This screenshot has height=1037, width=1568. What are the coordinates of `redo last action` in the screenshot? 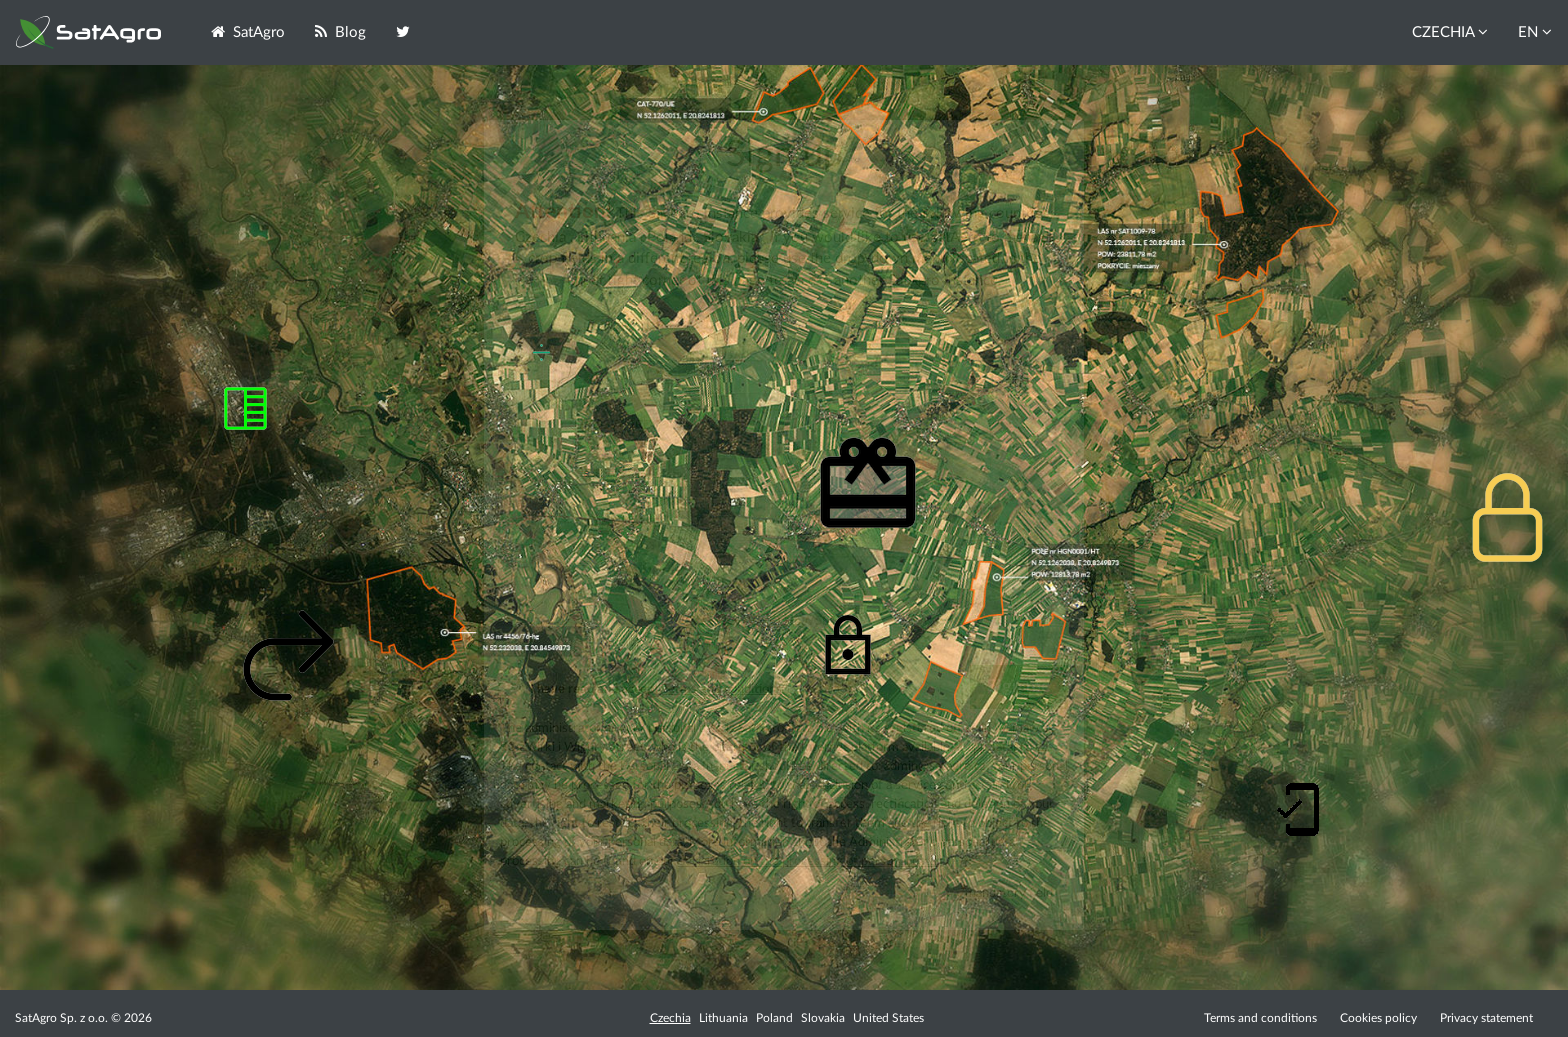 It's located at (288, 655).